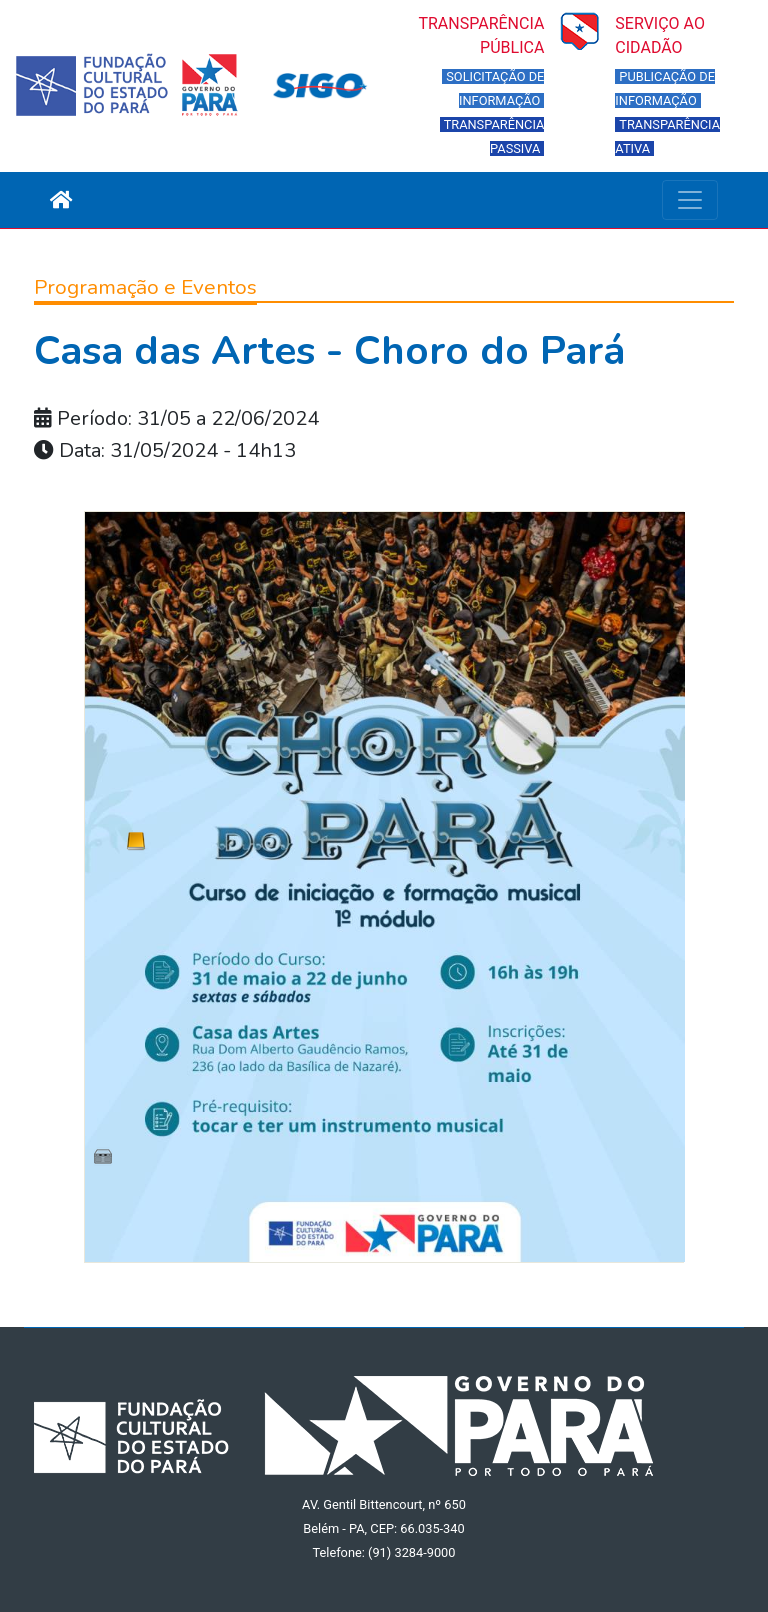 This screenshot has width=768, height=1612. What do you see at coordinates (103, 1156) in the screenshot?
I see `access xserve in sidebar` at bounding box center [103, 1156].